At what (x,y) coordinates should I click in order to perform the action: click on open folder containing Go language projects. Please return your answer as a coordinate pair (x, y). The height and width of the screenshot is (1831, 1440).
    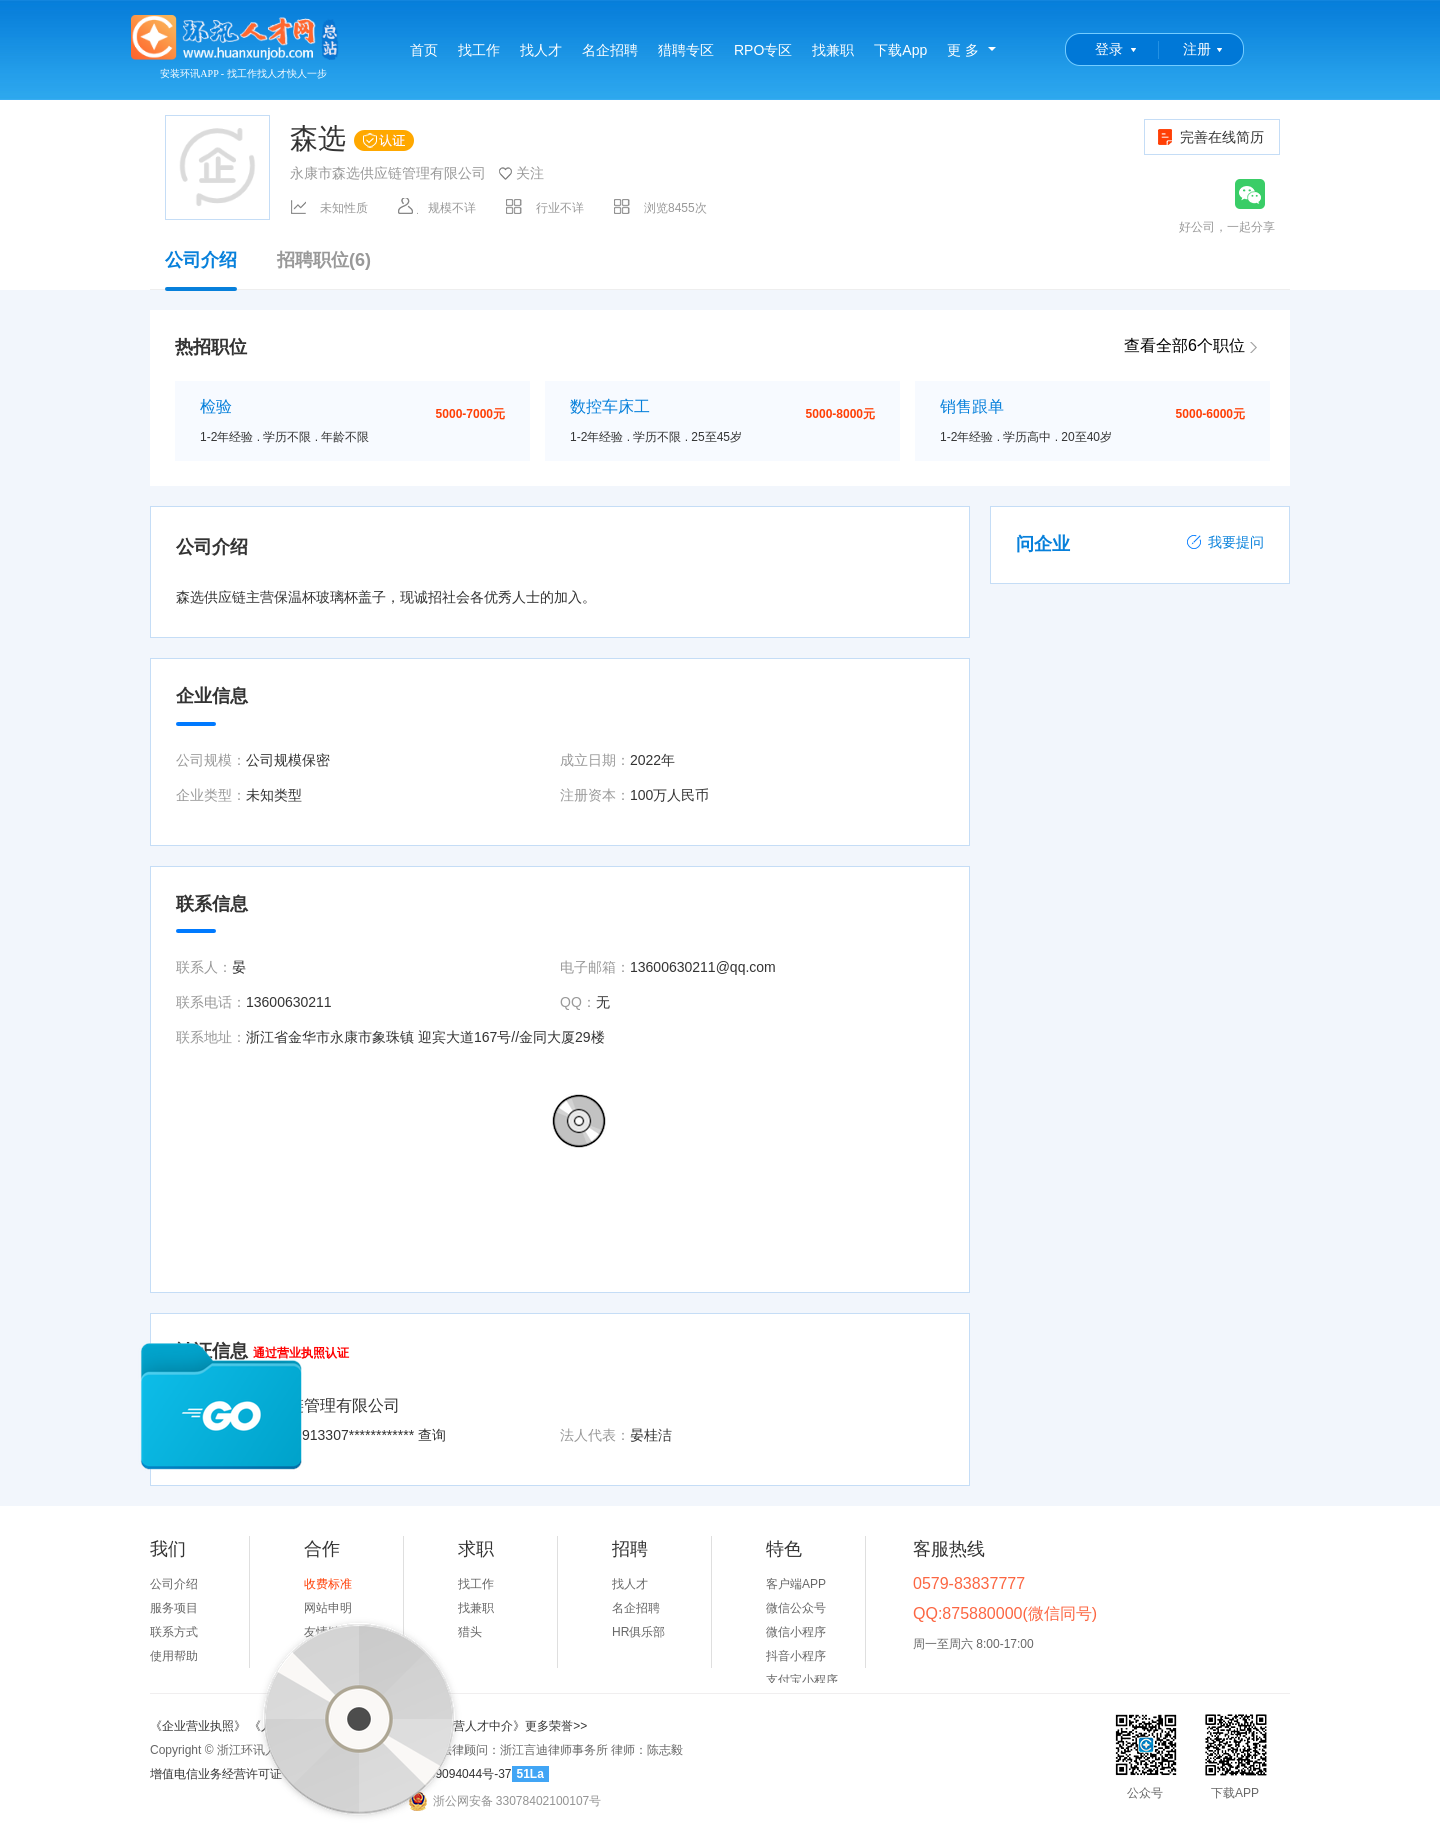
    Looking at the image, I should click on (220, 1410).